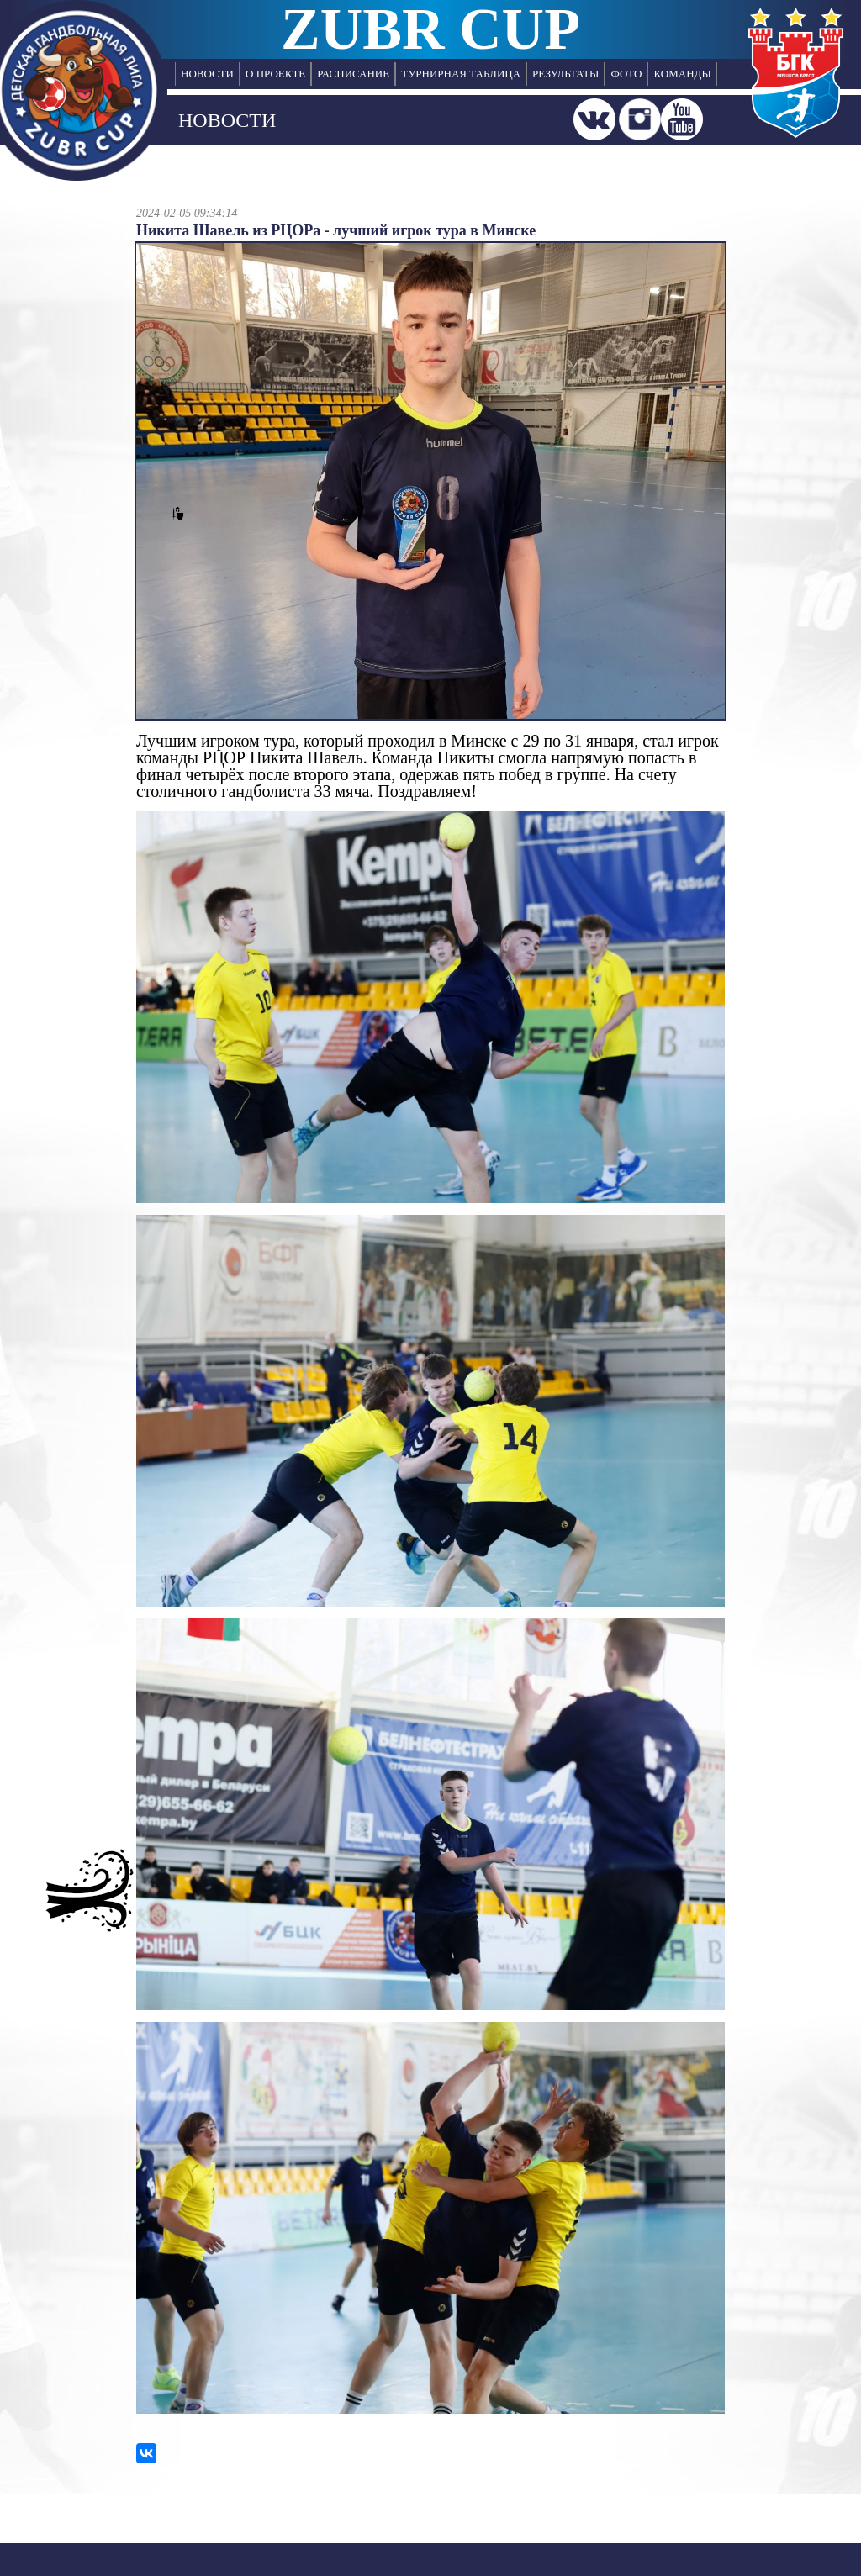  Describe the element at coordinates (177, 514) in the screenshot. I see `access your equipment or inventory` at that location.